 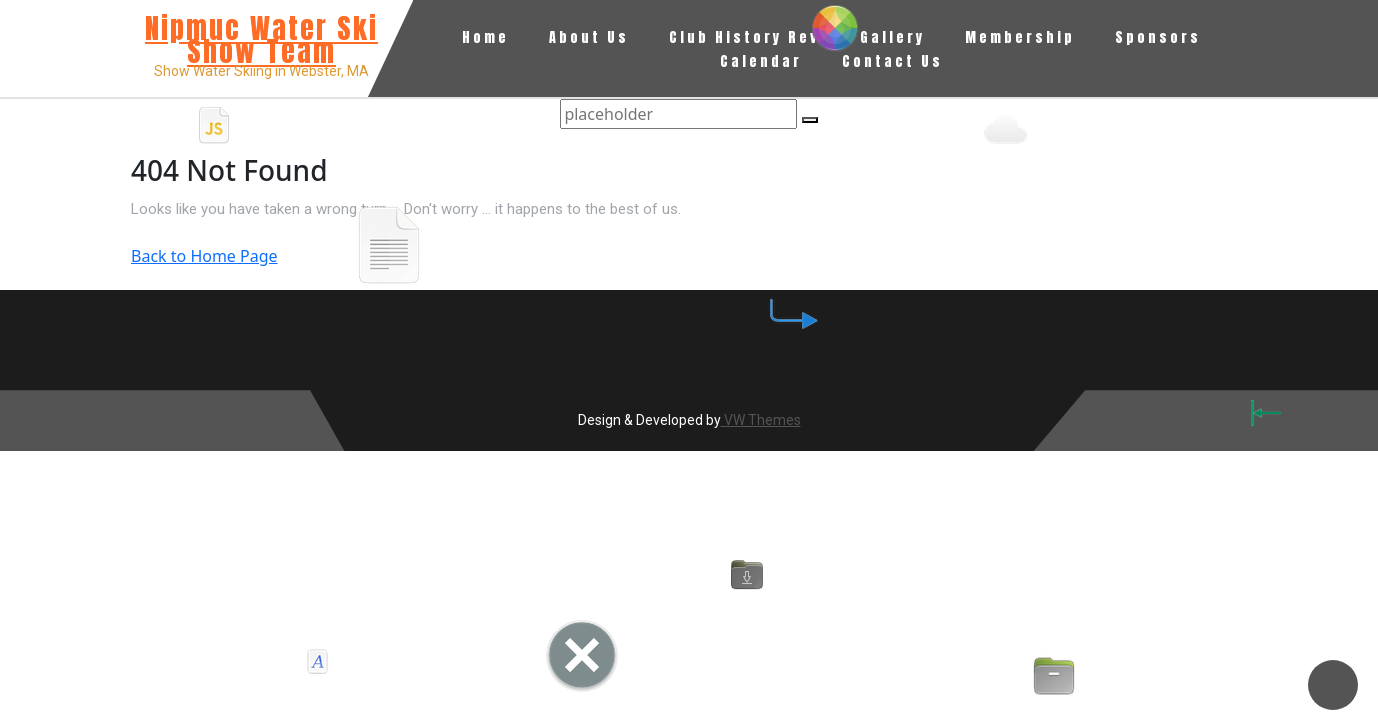 I want to click on open color management settings, so click(x=835, y=28).